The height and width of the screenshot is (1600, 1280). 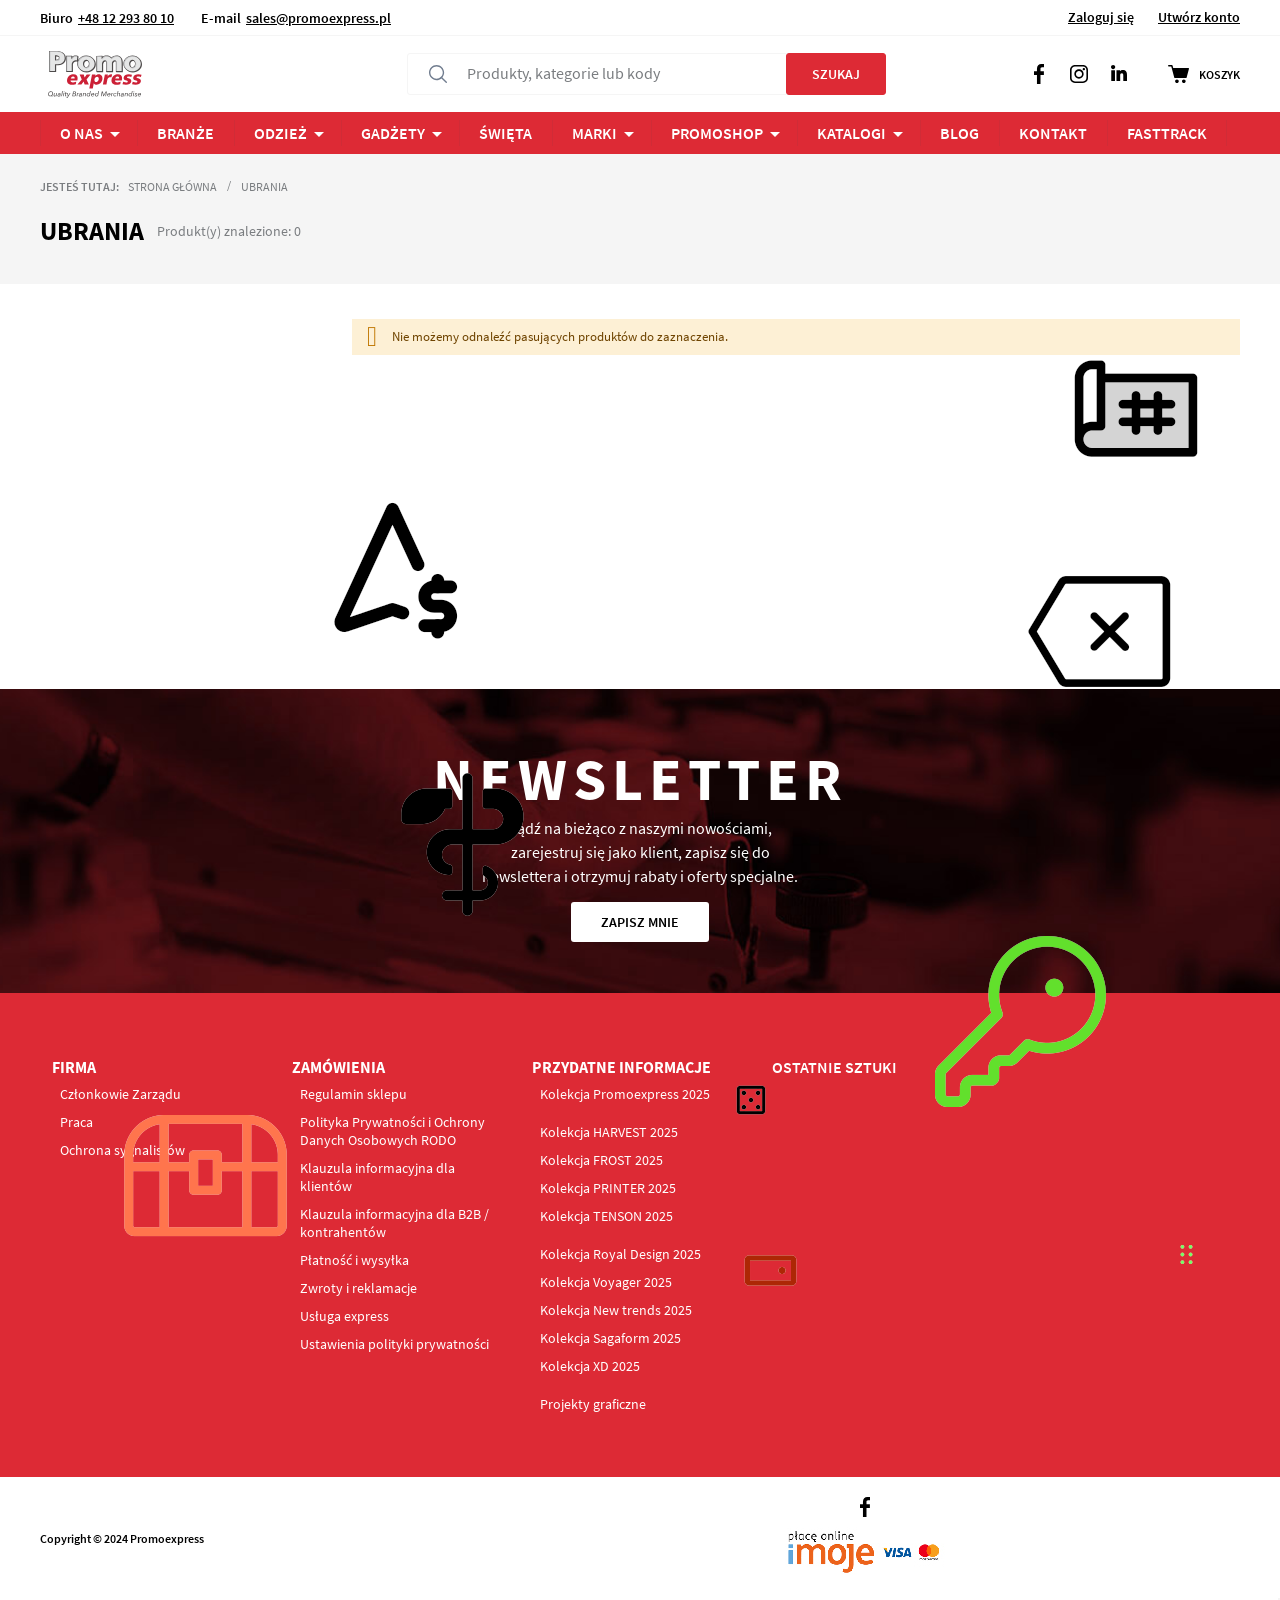 What do you see at coordinates (467, 844) in the screenshot?
I see `access medical or healthcare services` at bounding box center [467, 844].